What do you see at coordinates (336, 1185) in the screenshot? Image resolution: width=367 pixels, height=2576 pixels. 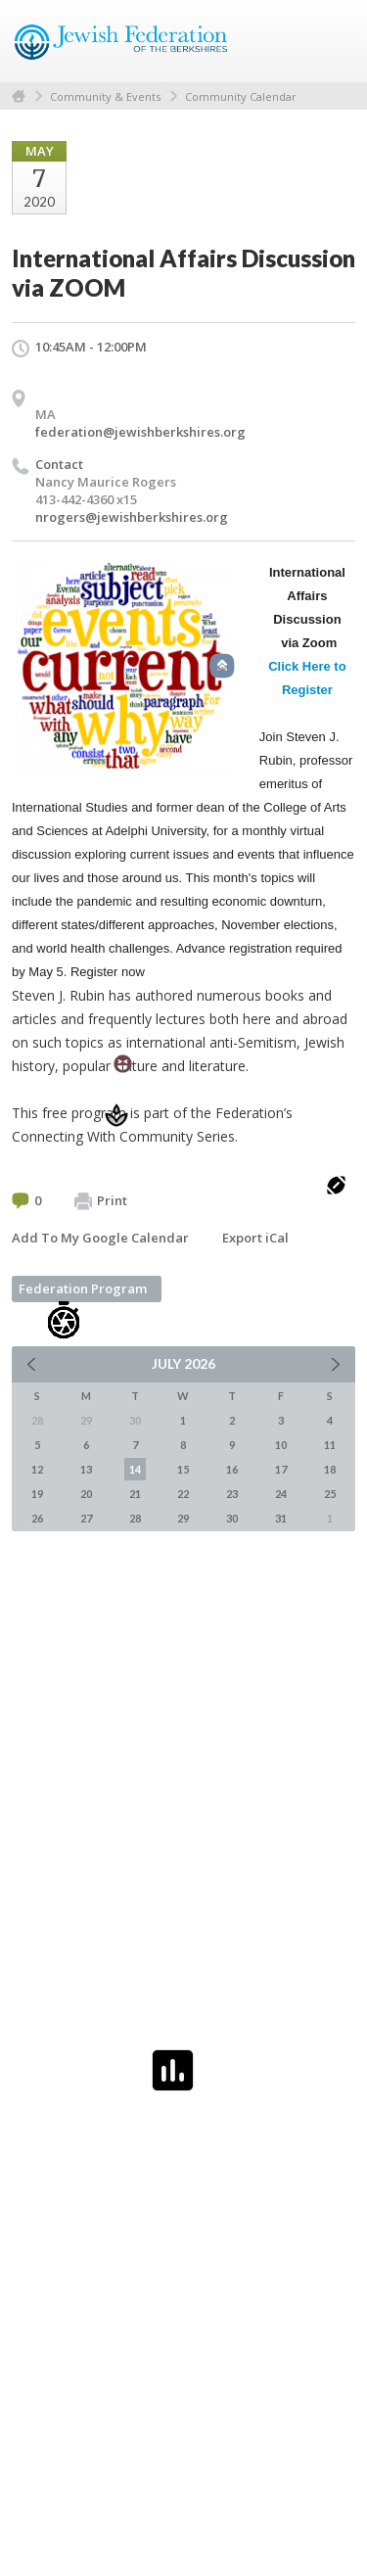 I see `access sports or football content` at bounding box center [336, 1185].